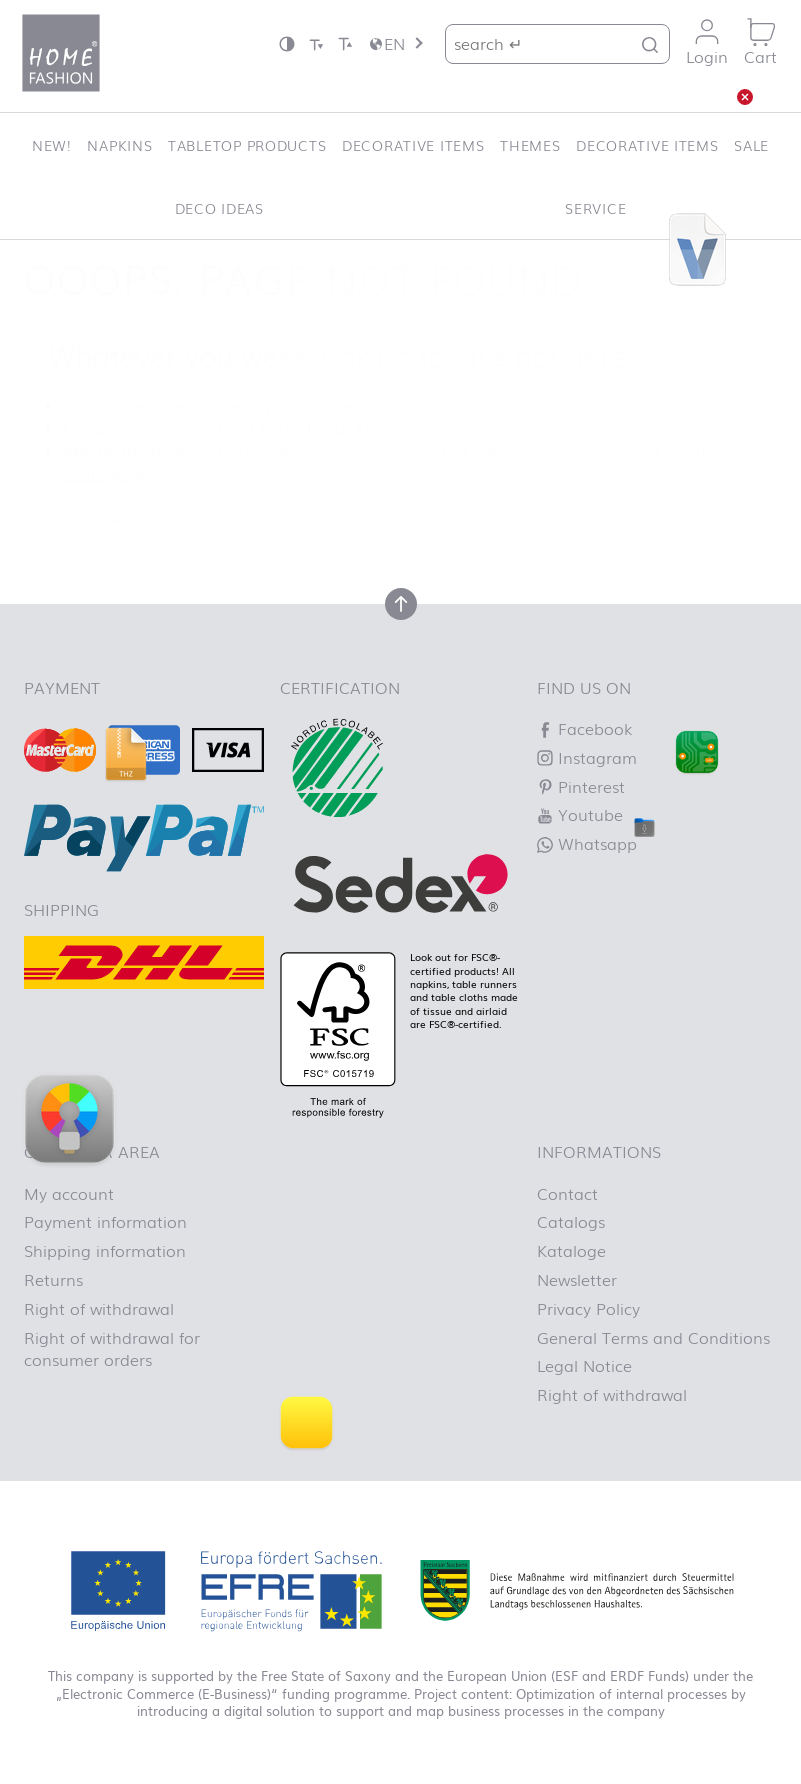 This screenshot has height=1784, width=801. What do you see at coordinates (745, 97) in the screenshot?
I see `close the current window` at bounding box center [745, 97].